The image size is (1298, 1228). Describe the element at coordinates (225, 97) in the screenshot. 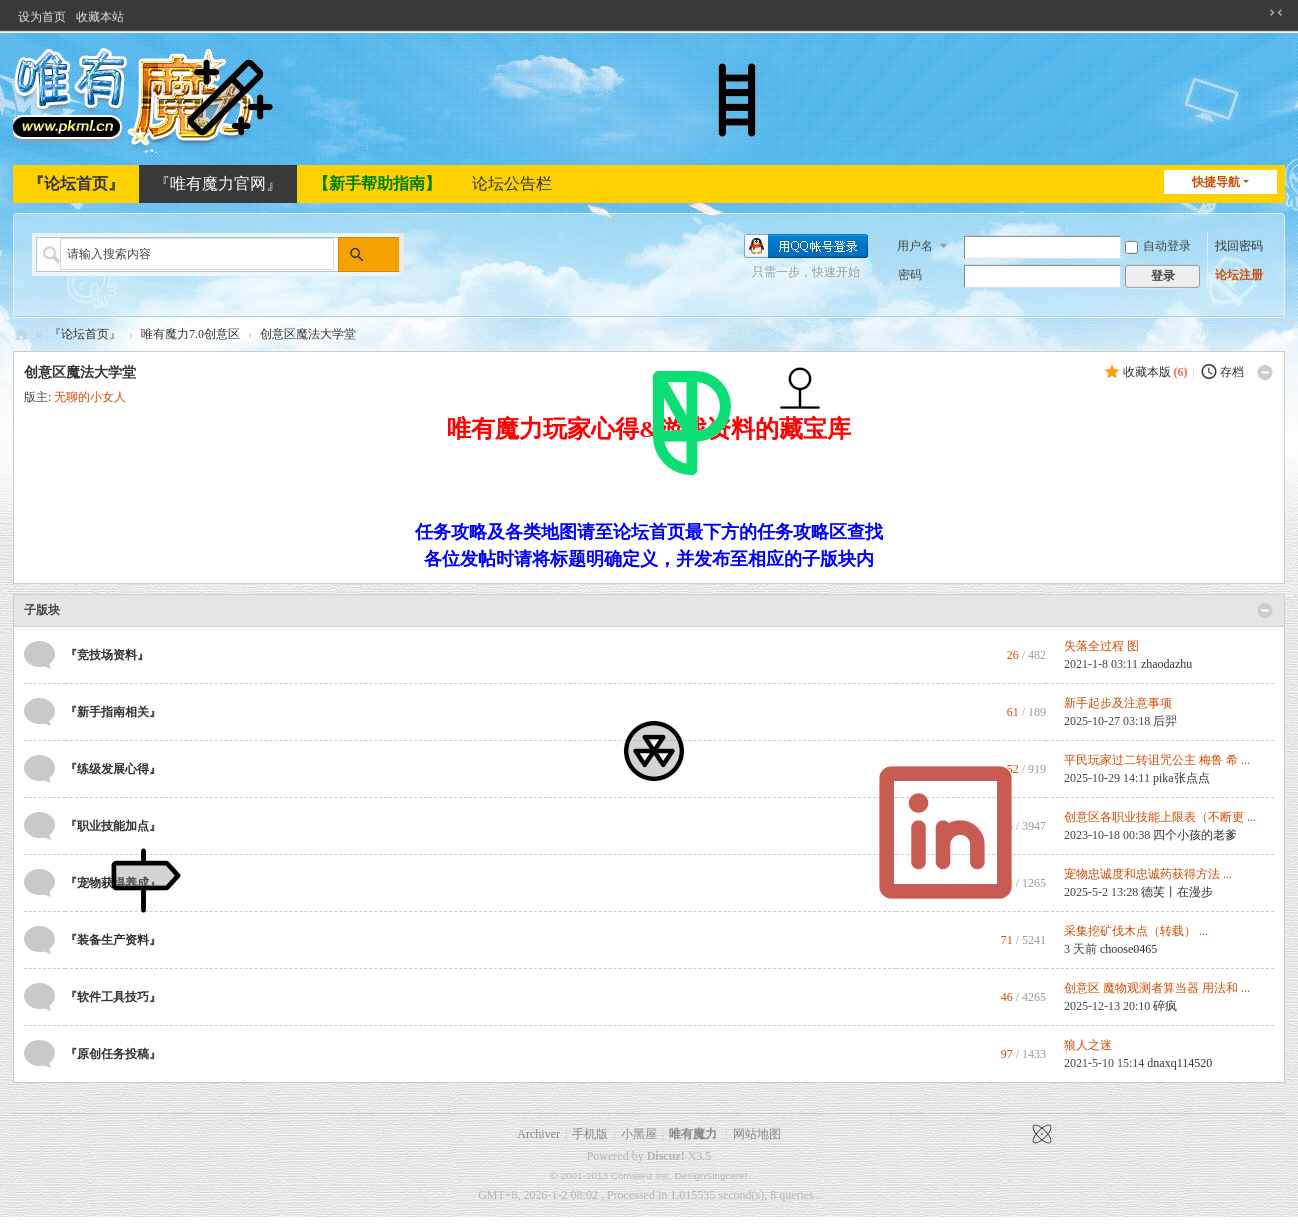

I see `apply auto-enhance or smart adjustments` at that location.